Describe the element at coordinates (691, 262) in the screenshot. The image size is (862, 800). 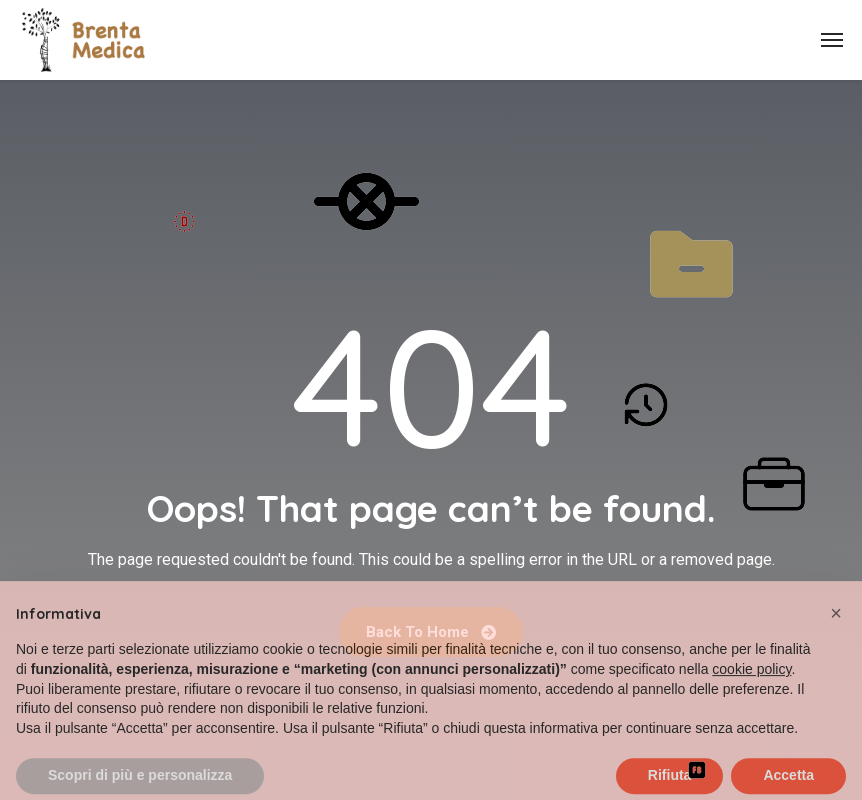
I see `remove a folder` at that location.